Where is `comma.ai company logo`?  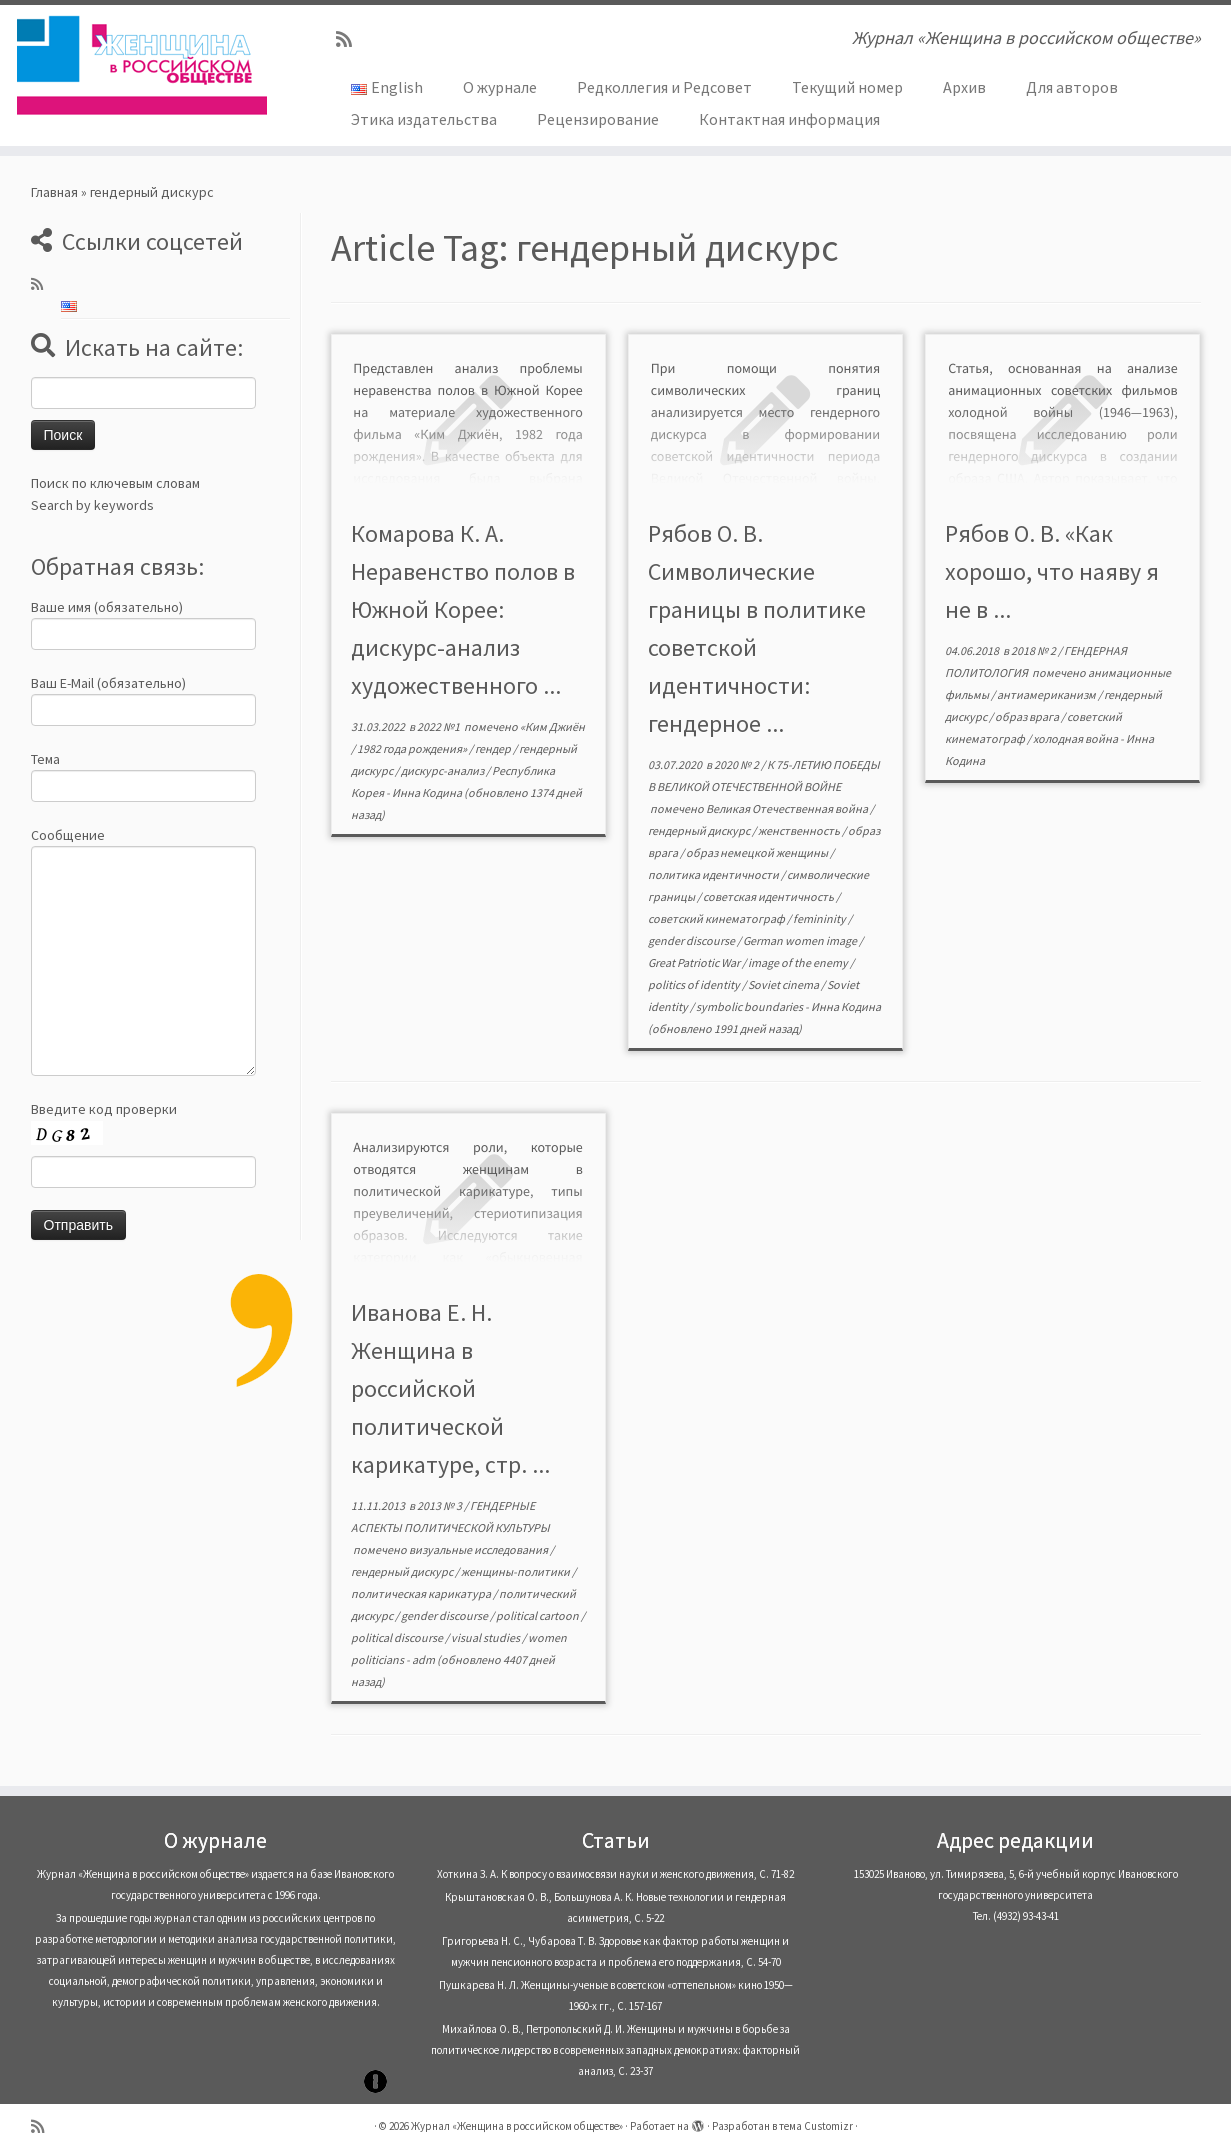
comma.ai company logo is located at coordinates (261, 1330).